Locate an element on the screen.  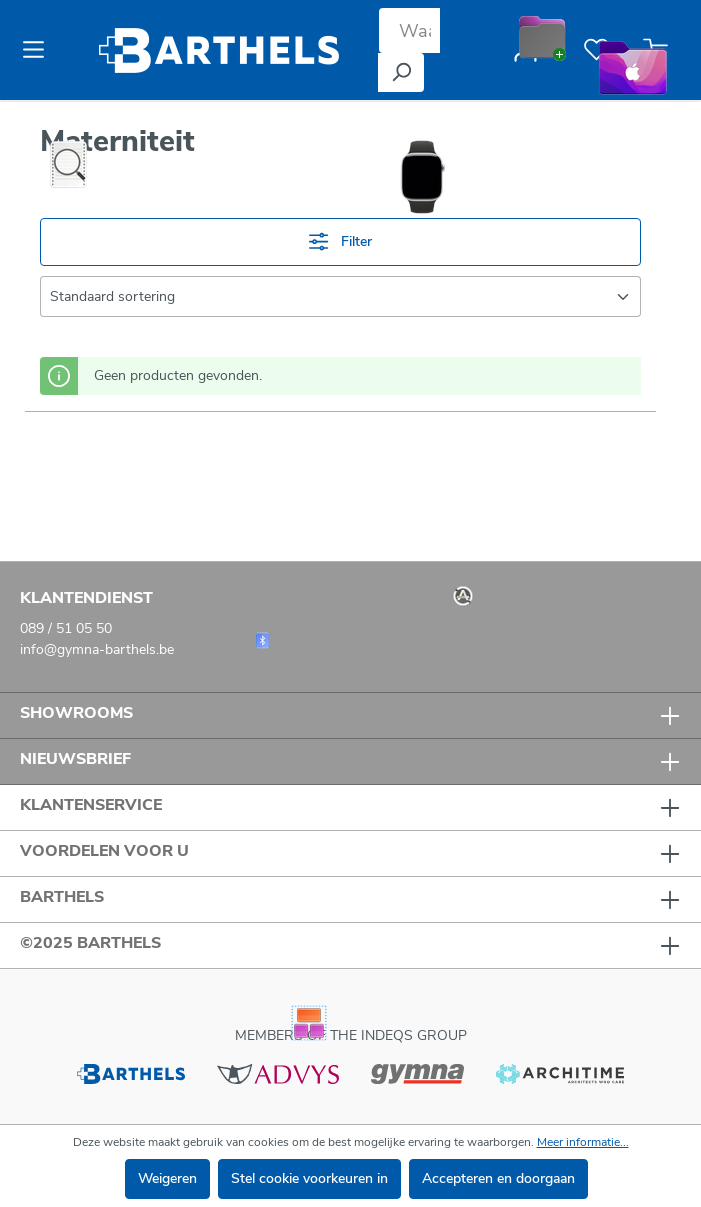
apple watch series 10 device icon is located at coordinates (422, 177).